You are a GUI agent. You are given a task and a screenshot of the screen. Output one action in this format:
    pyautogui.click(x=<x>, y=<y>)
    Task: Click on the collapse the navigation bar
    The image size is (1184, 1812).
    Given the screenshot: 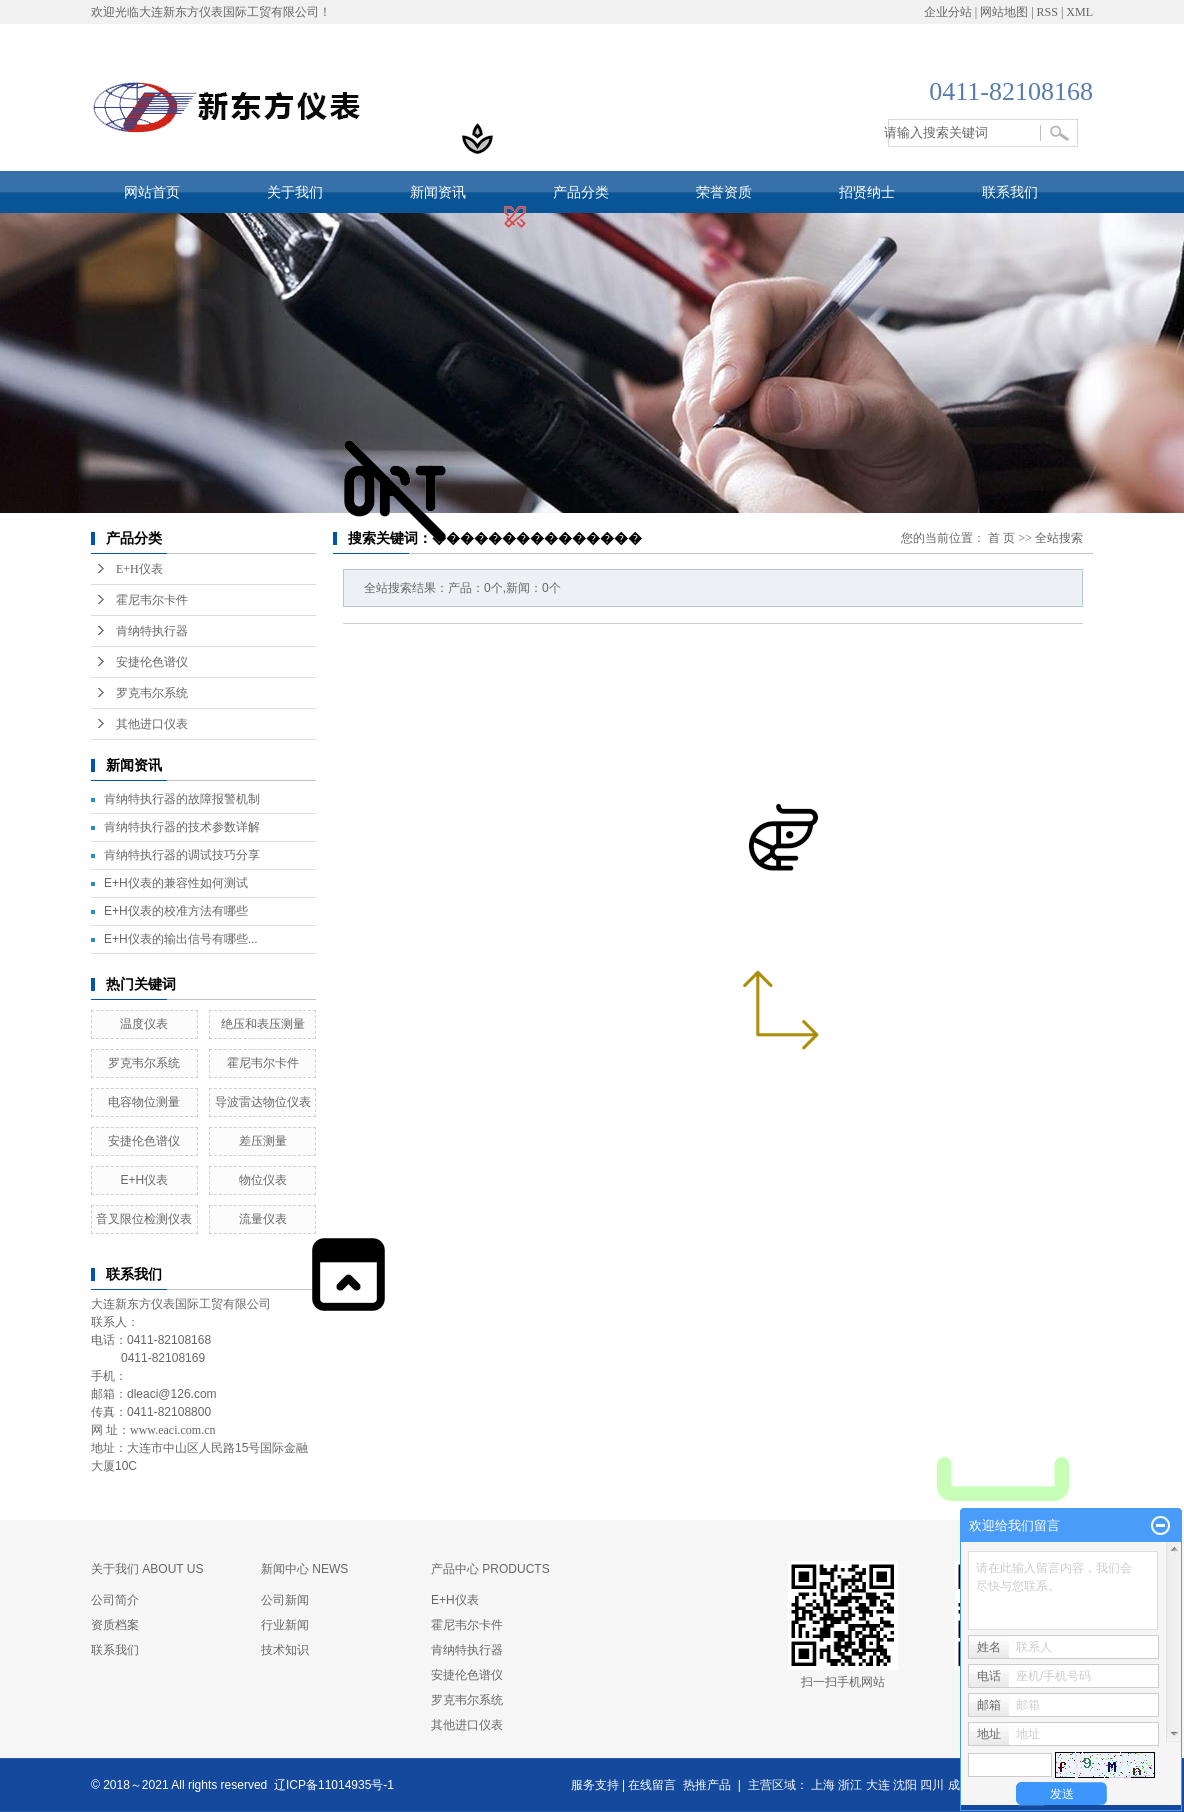 What is the action you would take?
    pyautogui.click(x=348, y=1274)
    